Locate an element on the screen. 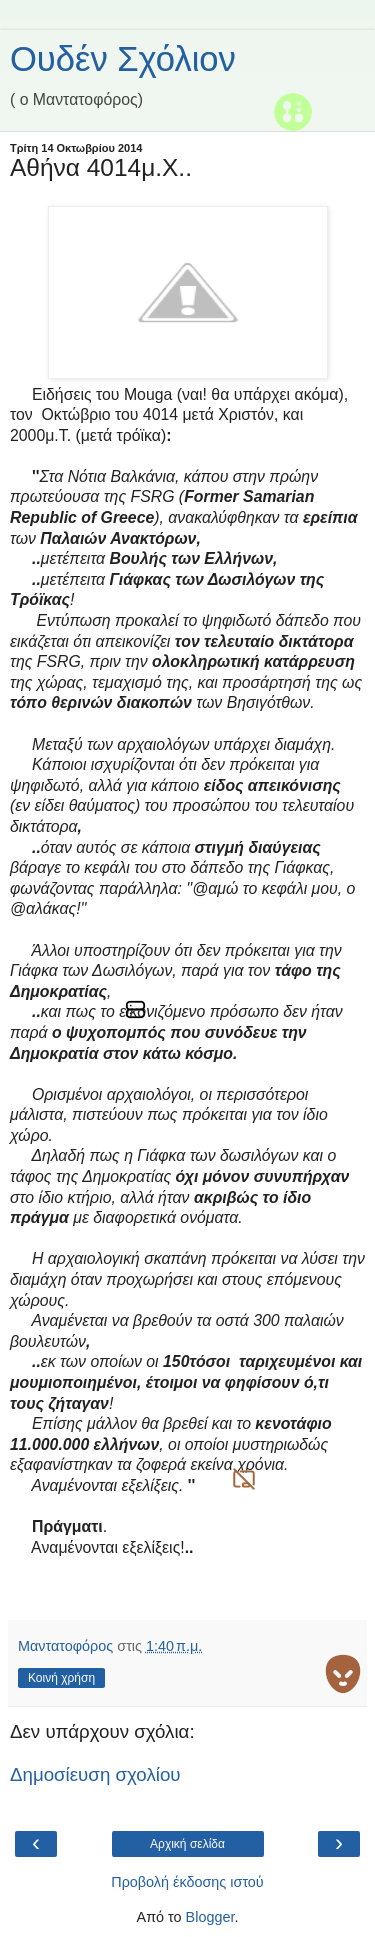 The width and height of the screenshot is (375, 1937). view server status is located at coordinates (135, 1009).